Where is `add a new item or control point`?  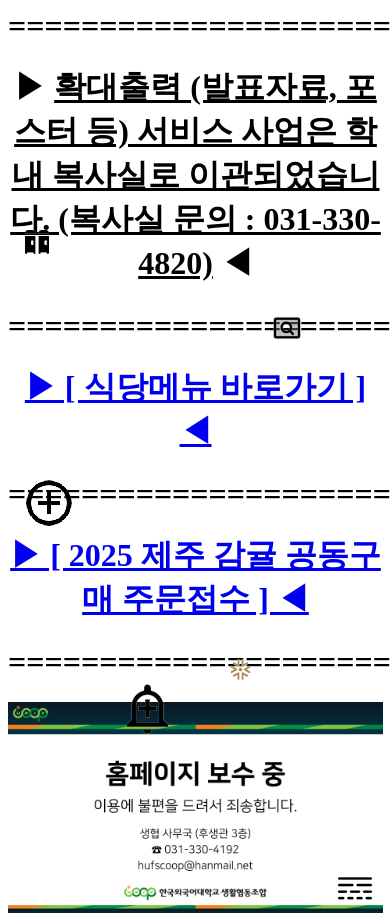
add a new item or control point is located at coordinates (49, 503).